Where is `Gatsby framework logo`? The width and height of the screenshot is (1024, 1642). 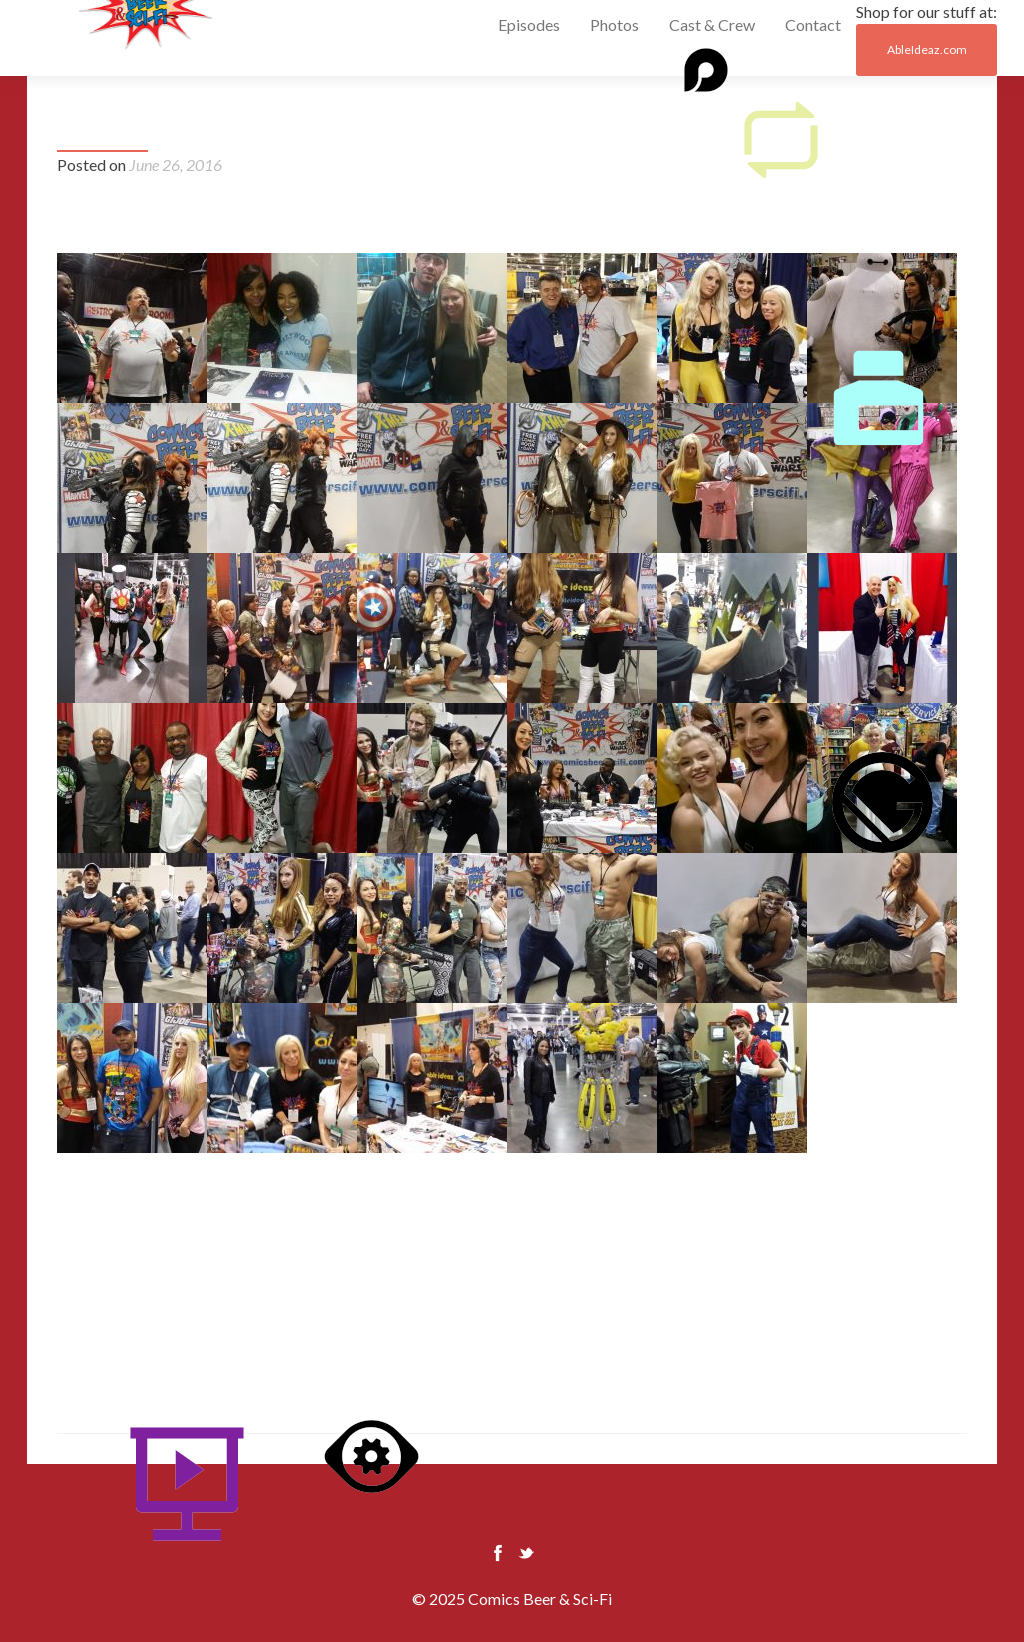 Gatsby framework logo is located at coordinates (882, 802).